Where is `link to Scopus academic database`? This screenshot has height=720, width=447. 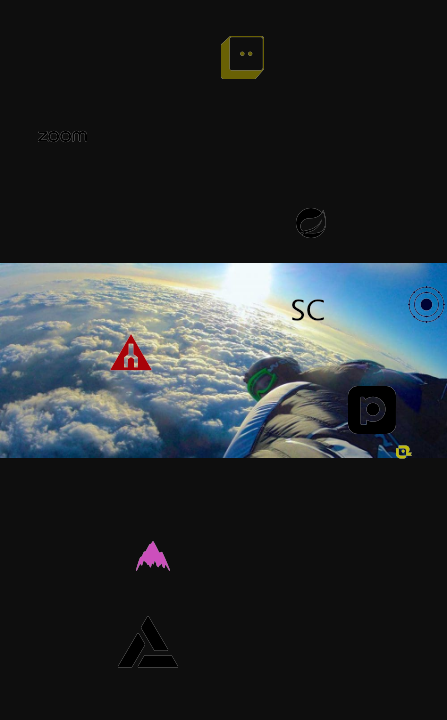 link to Scopus academic database is located at coordinates (308, 310).